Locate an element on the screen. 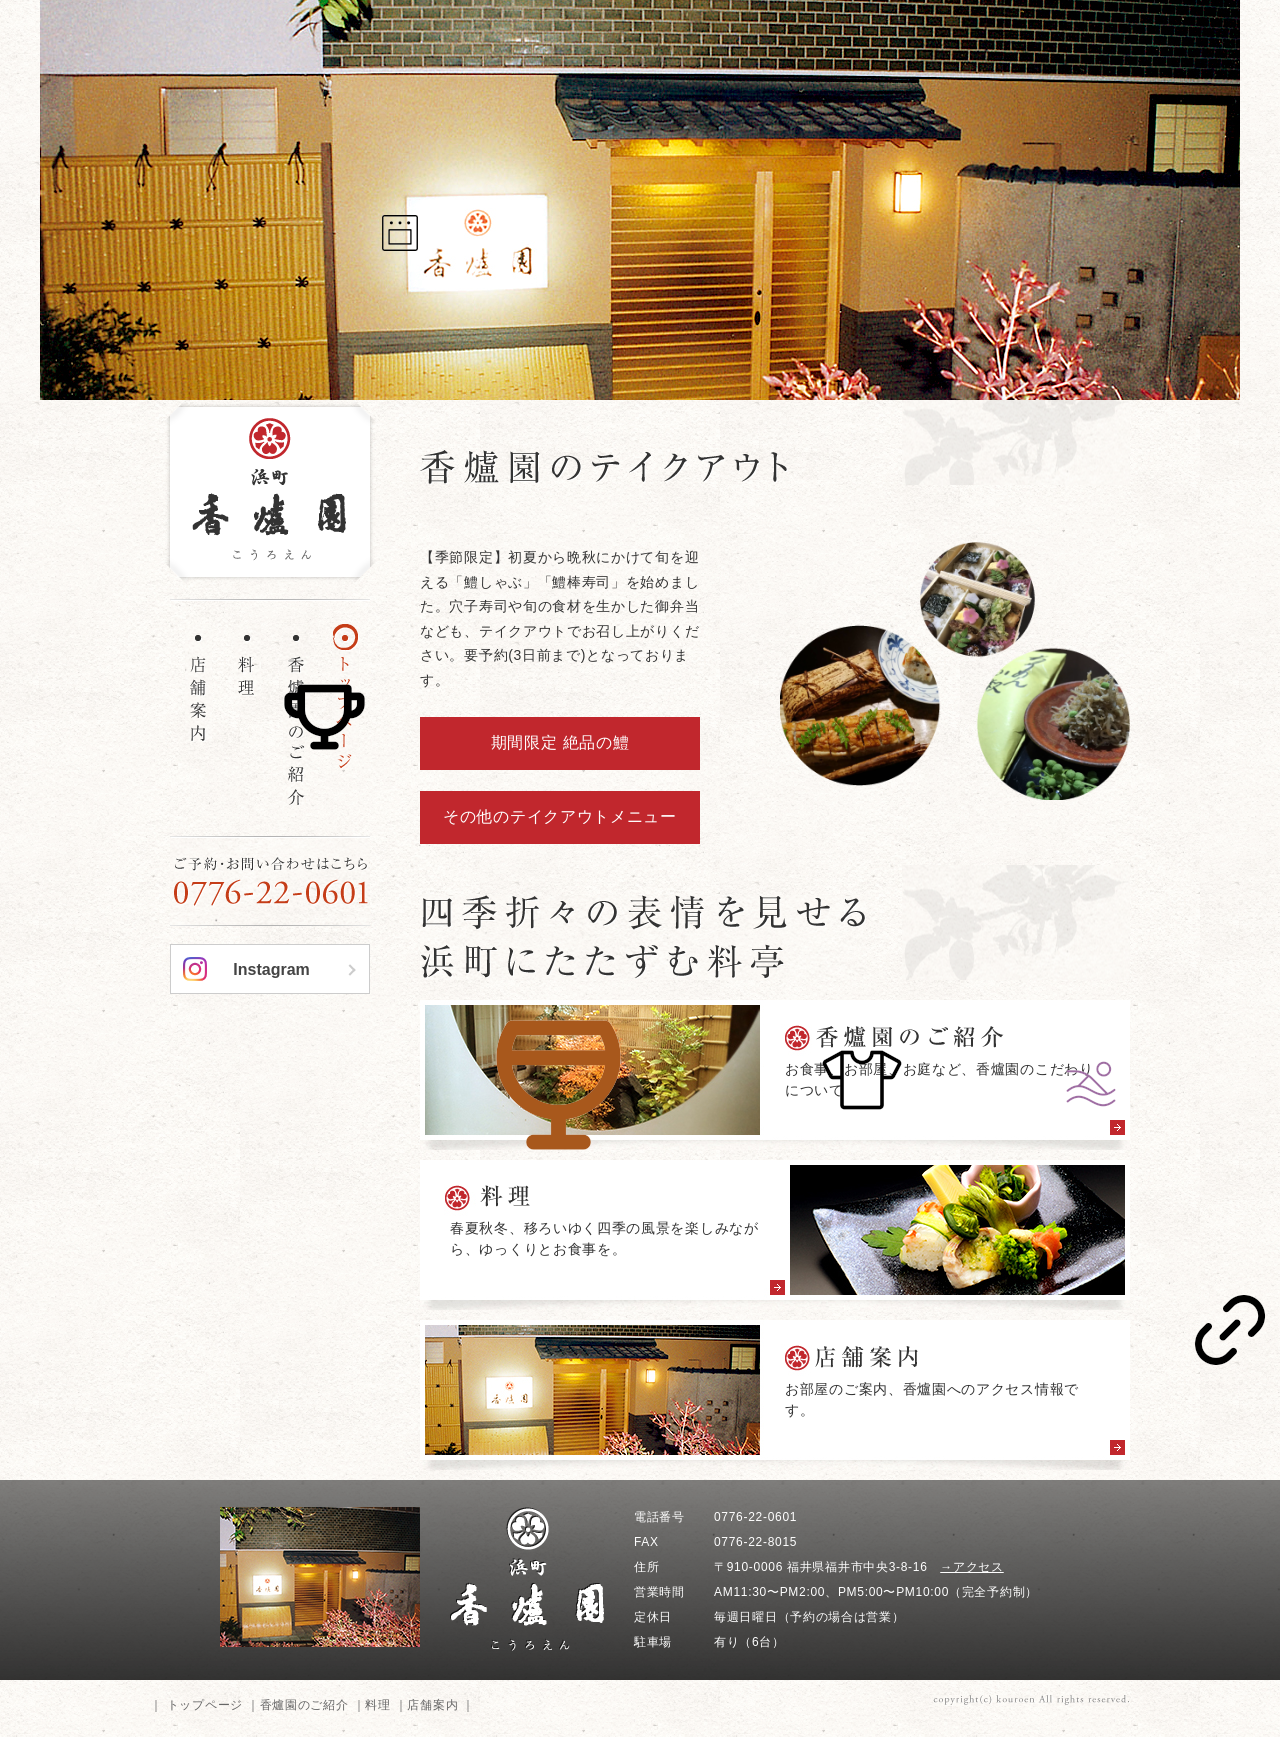 The width and height of the screenshot is (1280, 1737). view achievements or awards is located at coordinates (324, 714).